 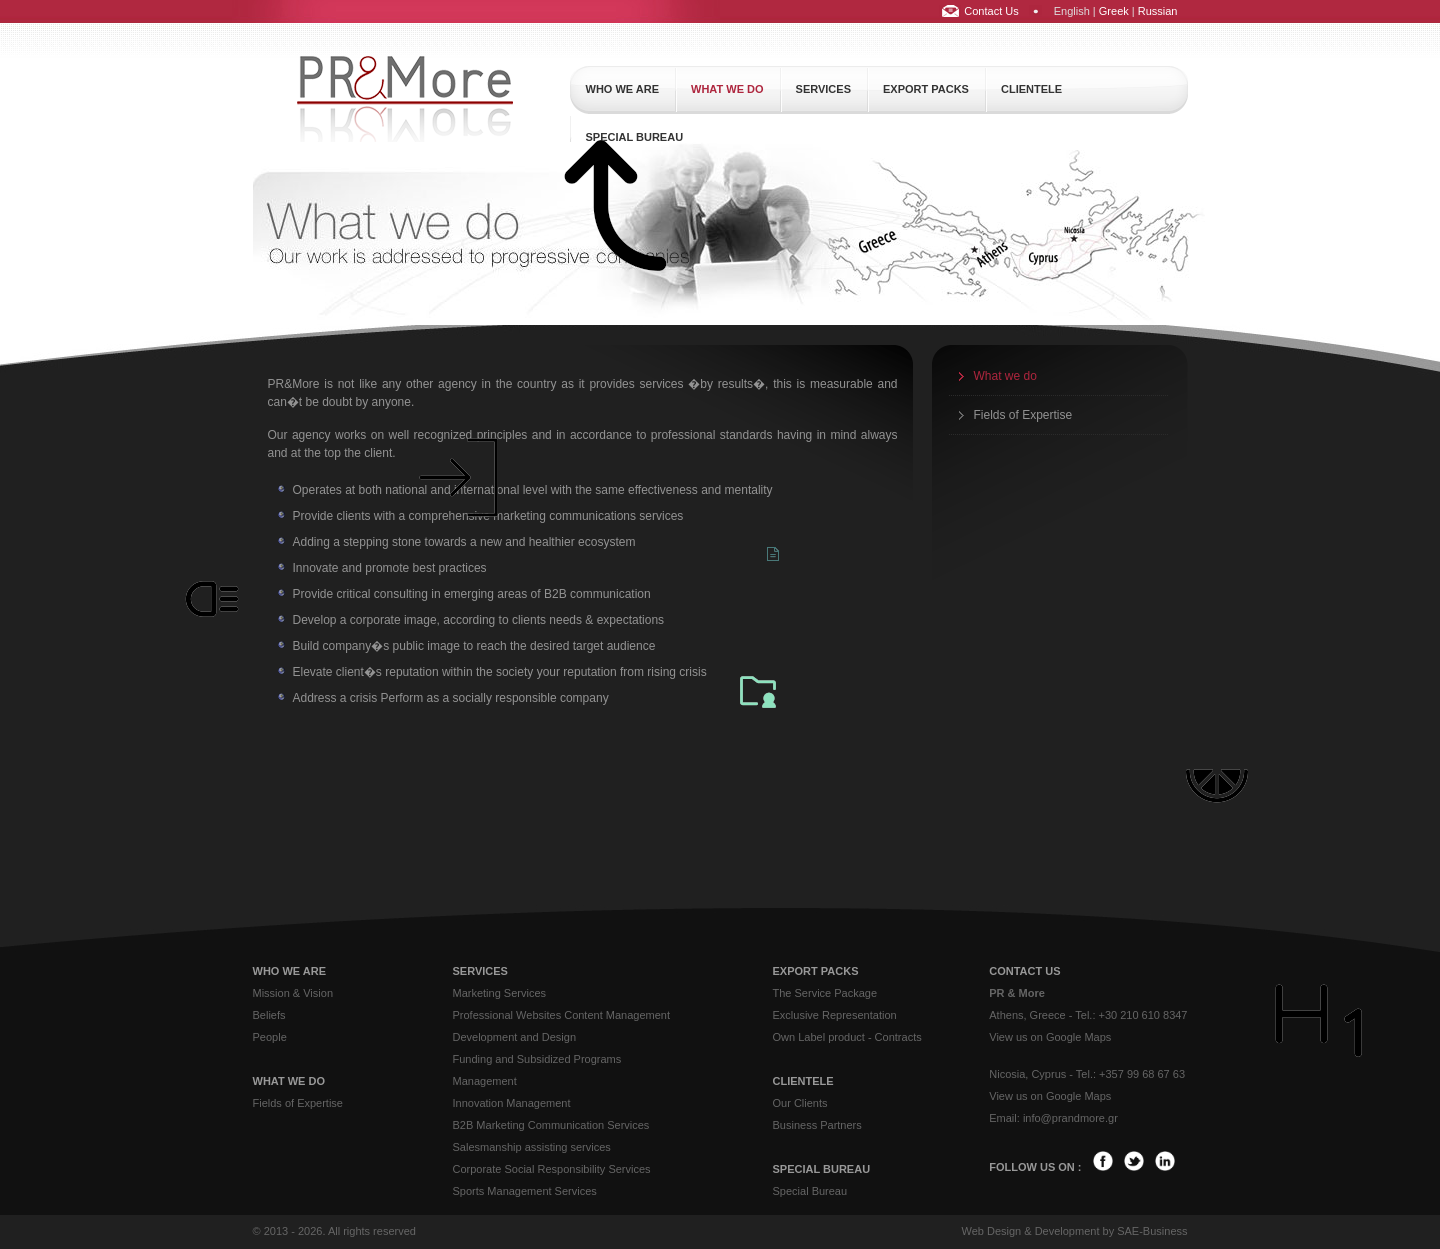 I want to click on view document or text file, so click(x=773, y=554).